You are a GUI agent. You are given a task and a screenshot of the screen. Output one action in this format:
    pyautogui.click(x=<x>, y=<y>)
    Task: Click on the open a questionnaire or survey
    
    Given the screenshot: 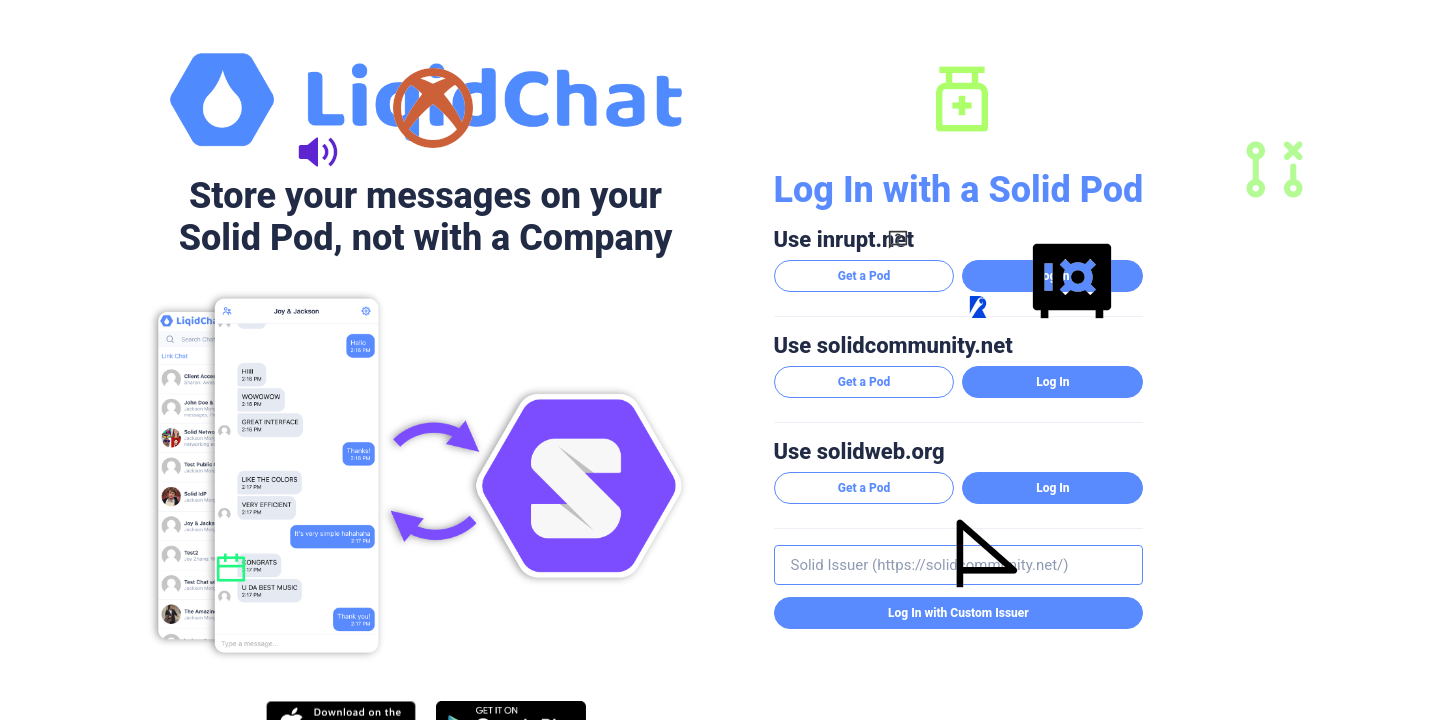 What is the action you would take?
    pyautogui.click(x=898, y=239)
    